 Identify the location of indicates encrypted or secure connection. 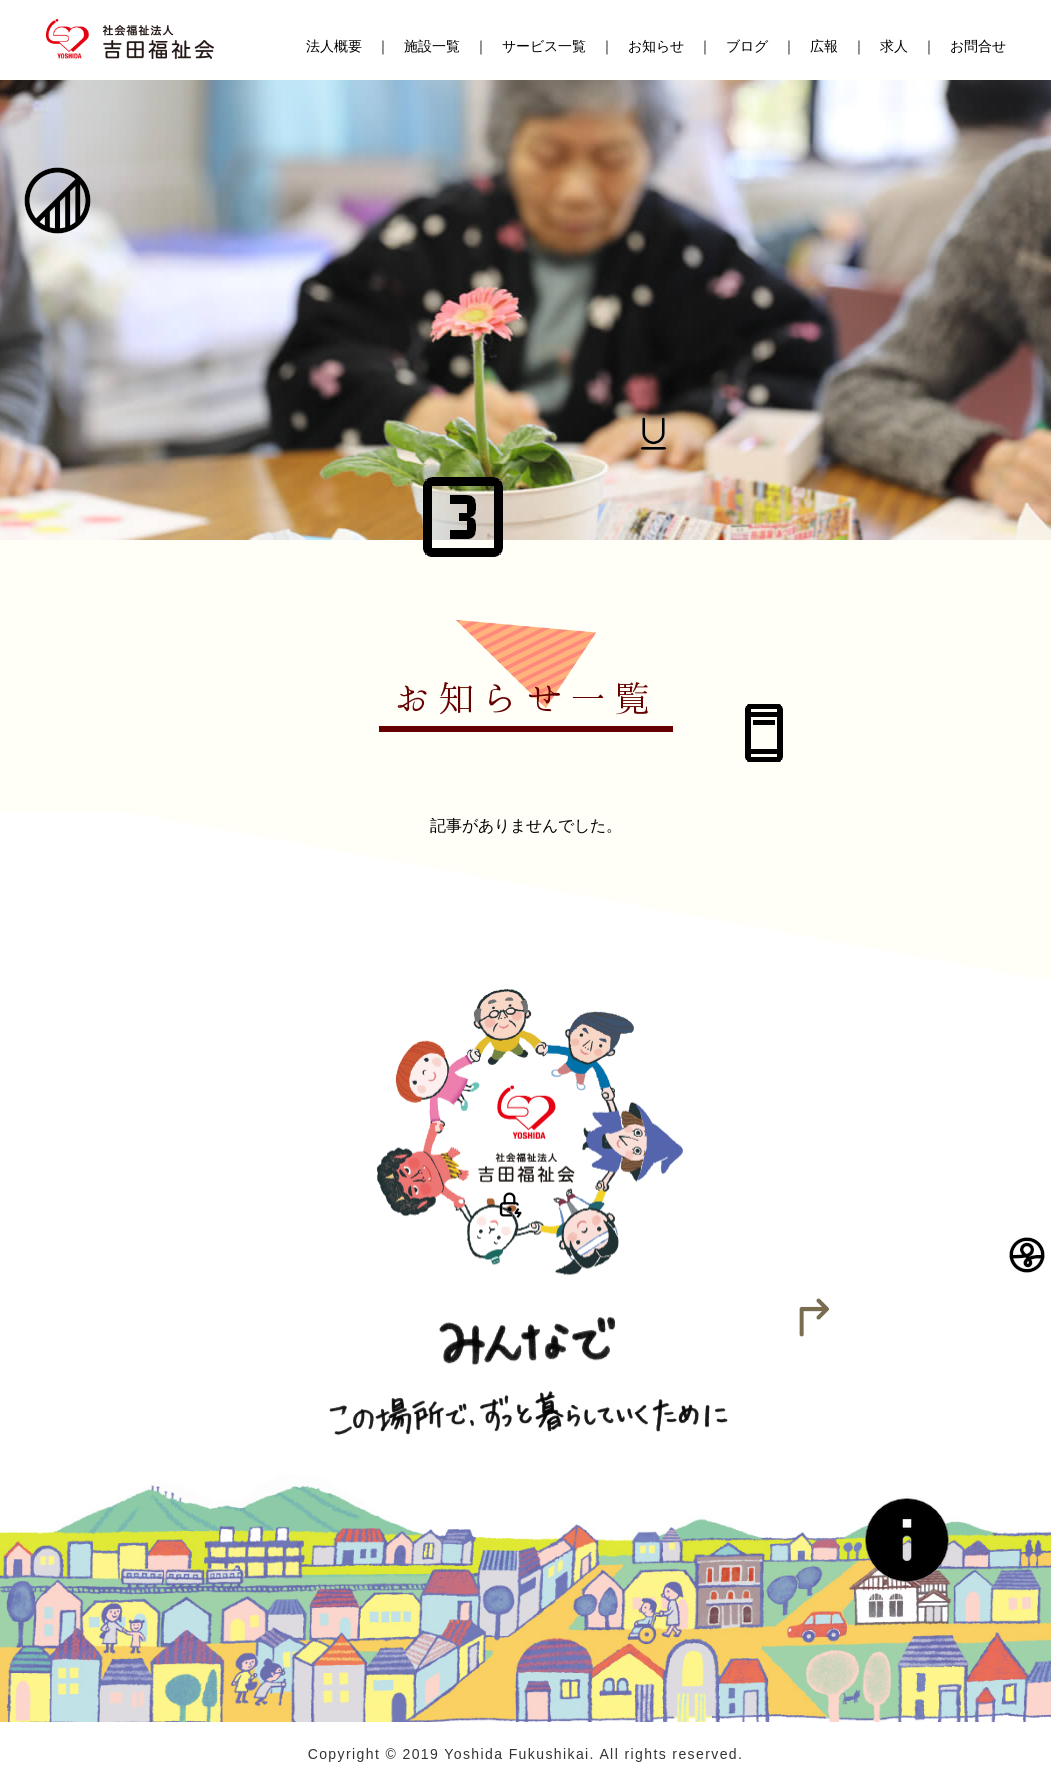
(509, 1204).